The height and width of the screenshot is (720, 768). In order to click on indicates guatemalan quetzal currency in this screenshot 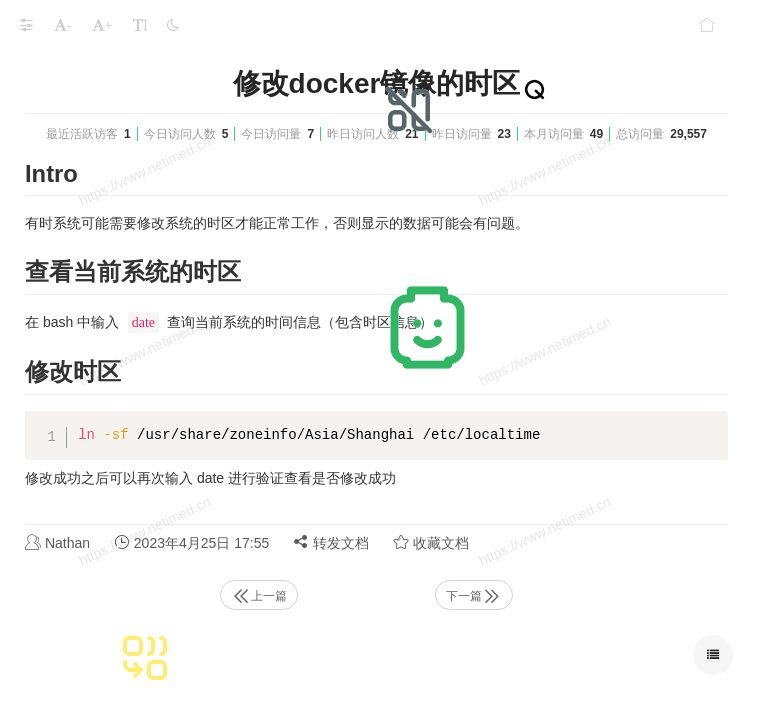, I will do `click(534, 89)`.